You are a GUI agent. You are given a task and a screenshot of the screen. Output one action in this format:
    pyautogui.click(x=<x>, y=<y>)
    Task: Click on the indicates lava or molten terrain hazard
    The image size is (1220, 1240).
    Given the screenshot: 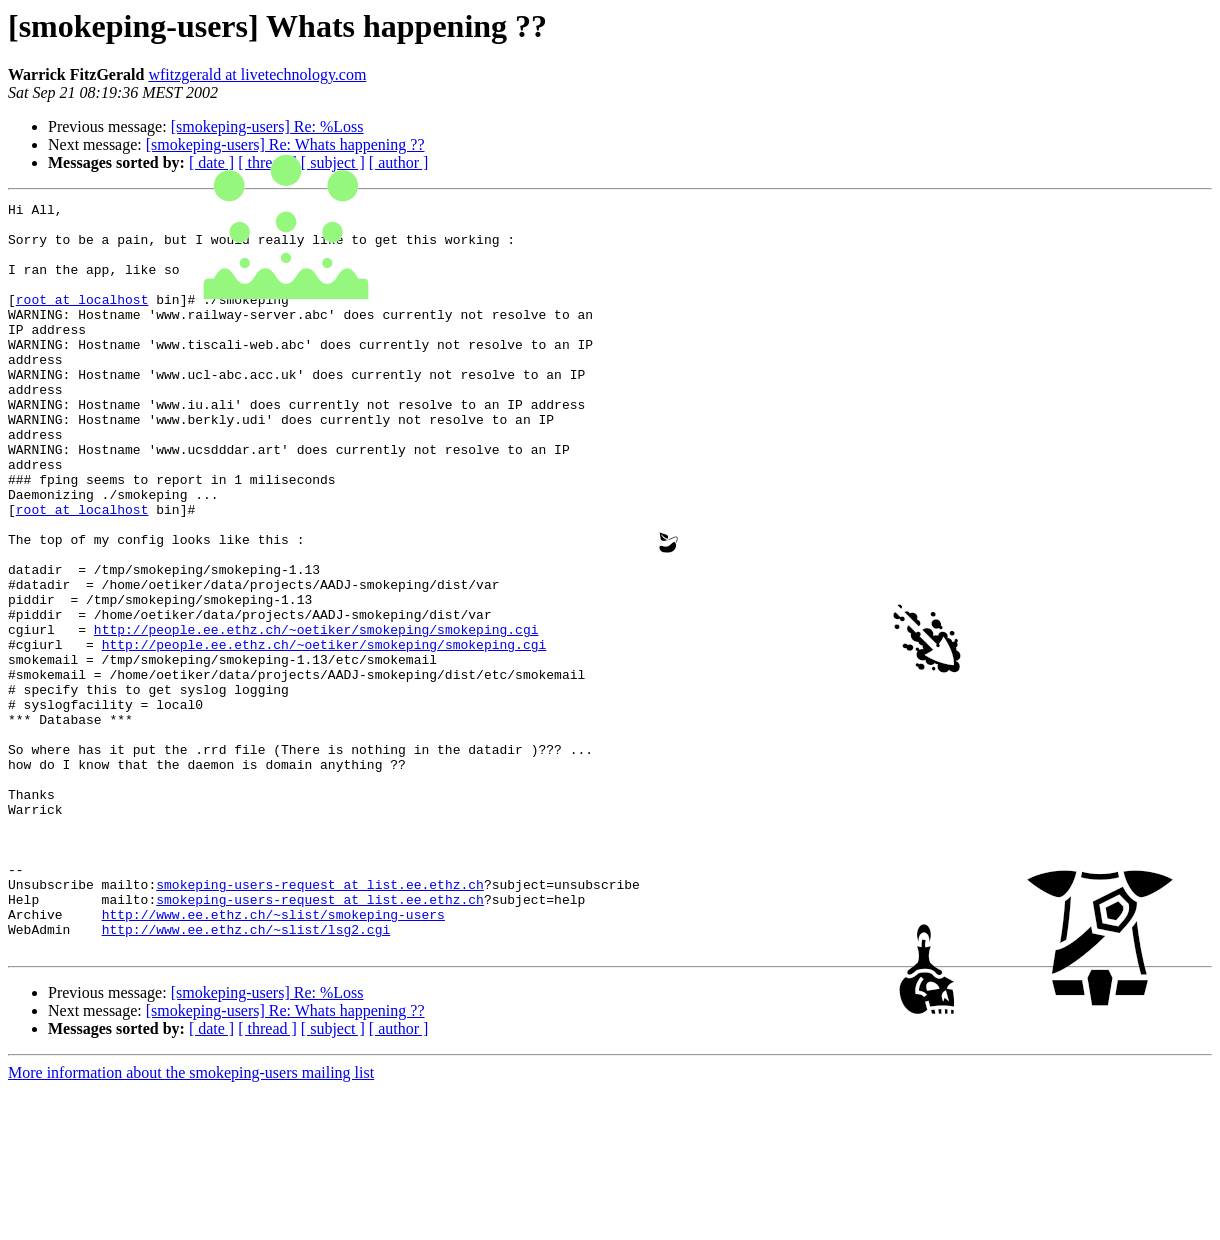 What is the action you would take?
    pyautogui.click(x=286, y=227)
    